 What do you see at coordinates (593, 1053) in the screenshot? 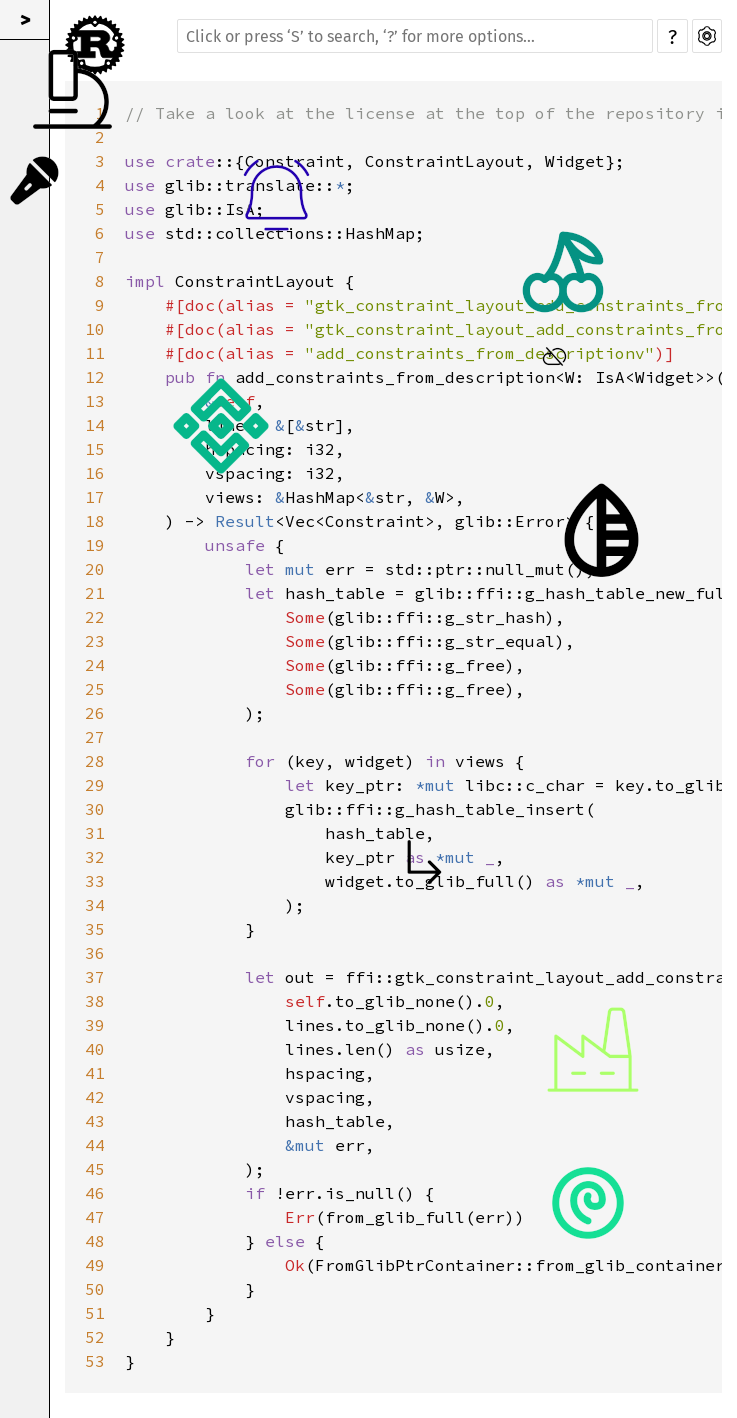
I see `view manufacturing or production facilities` at bounding box center [593, 1053].